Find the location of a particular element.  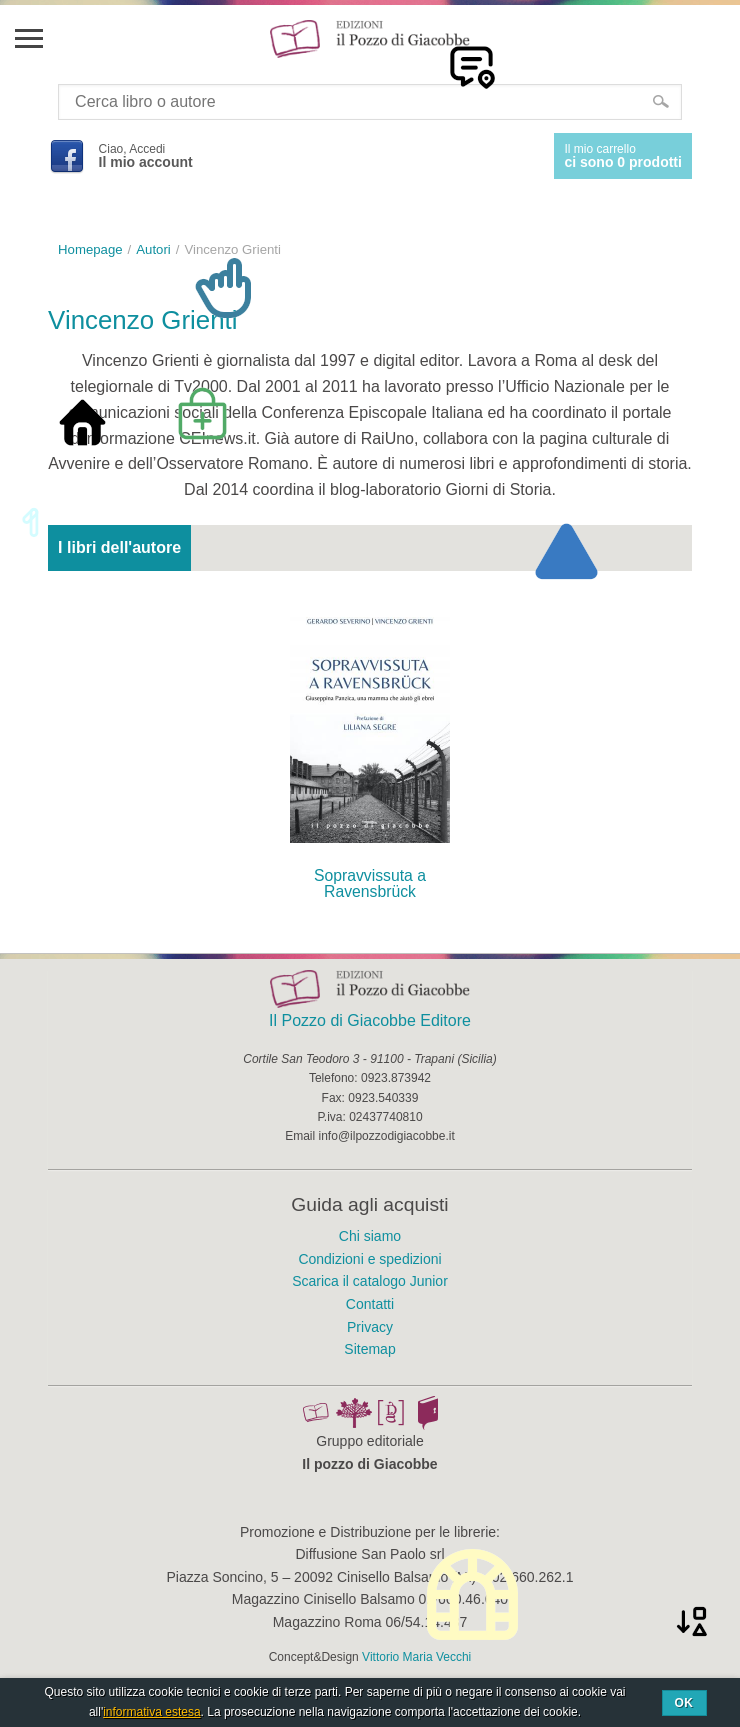

navigate to home screen is located at coordinates (82, 422).